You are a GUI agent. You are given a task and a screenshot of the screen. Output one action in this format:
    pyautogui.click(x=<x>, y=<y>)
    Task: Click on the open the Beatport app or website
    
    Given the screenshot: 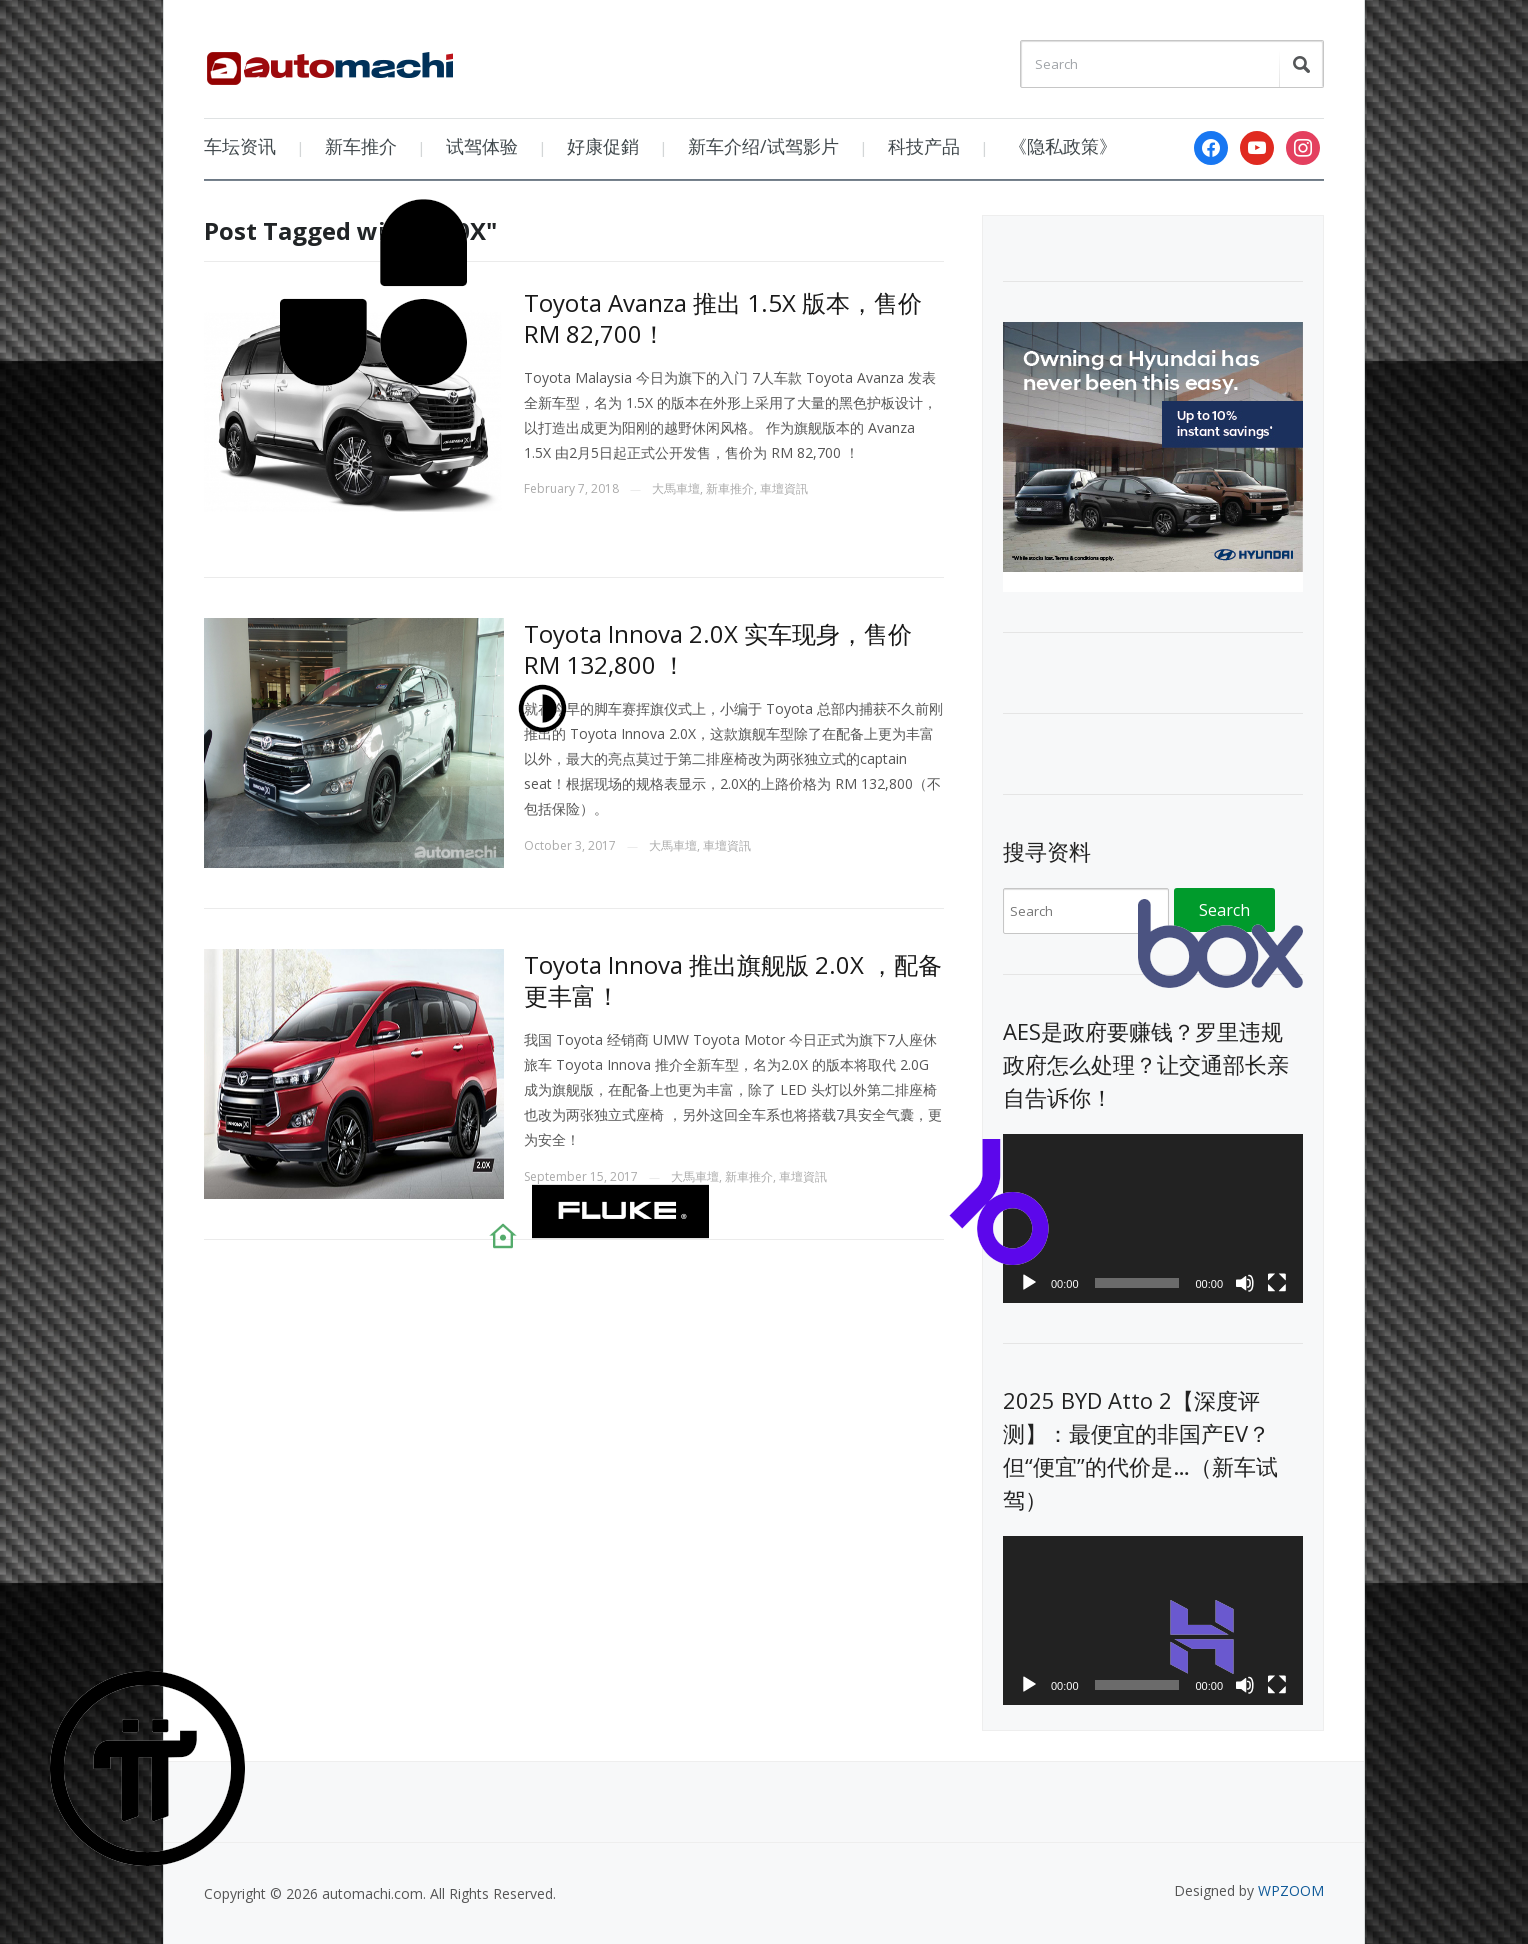 What is the action you would take?
    pyautogui.click(x=999, y=1202)
    